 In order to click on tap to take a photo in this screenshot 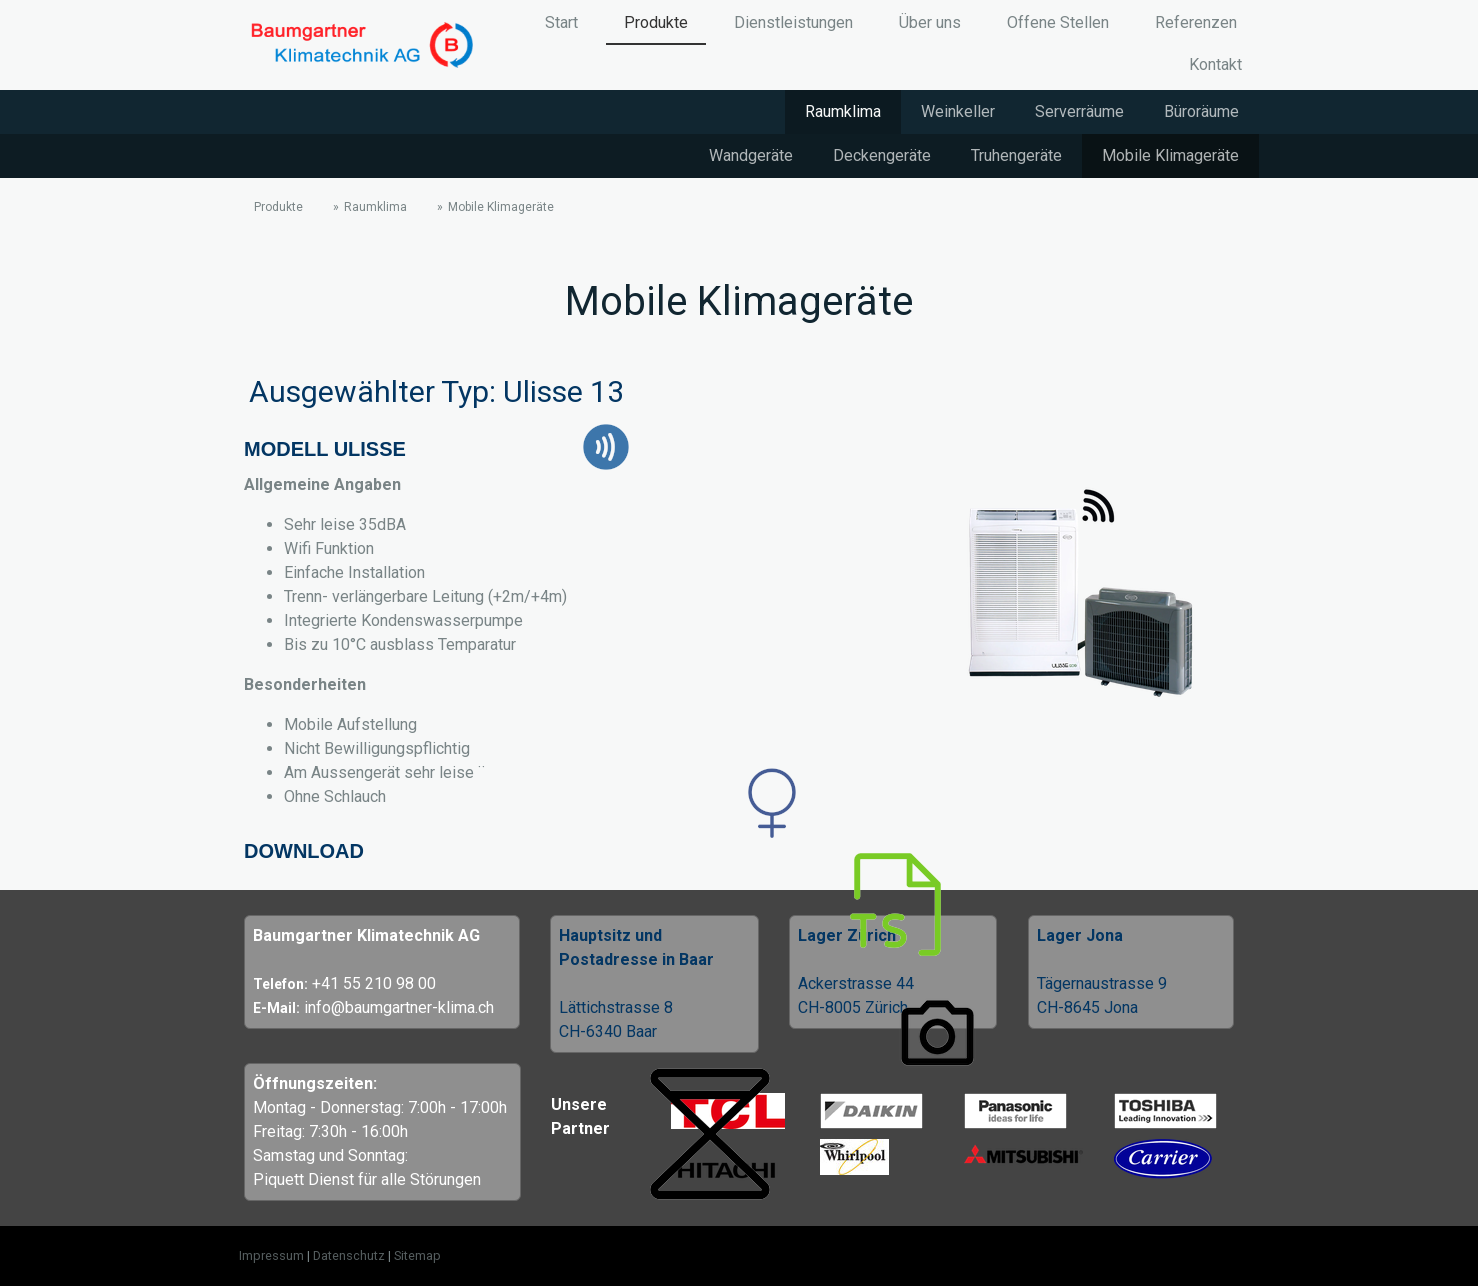, I will do `click(937, 1036)`.